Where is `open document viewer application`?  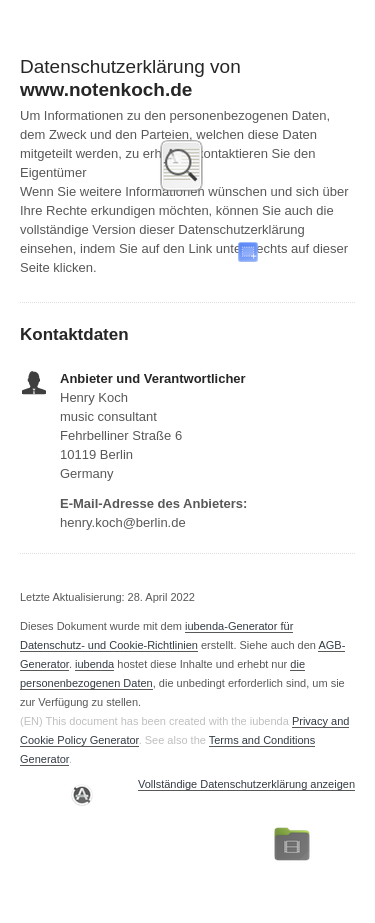
open document viewer application is located at coordinates (181, 165).